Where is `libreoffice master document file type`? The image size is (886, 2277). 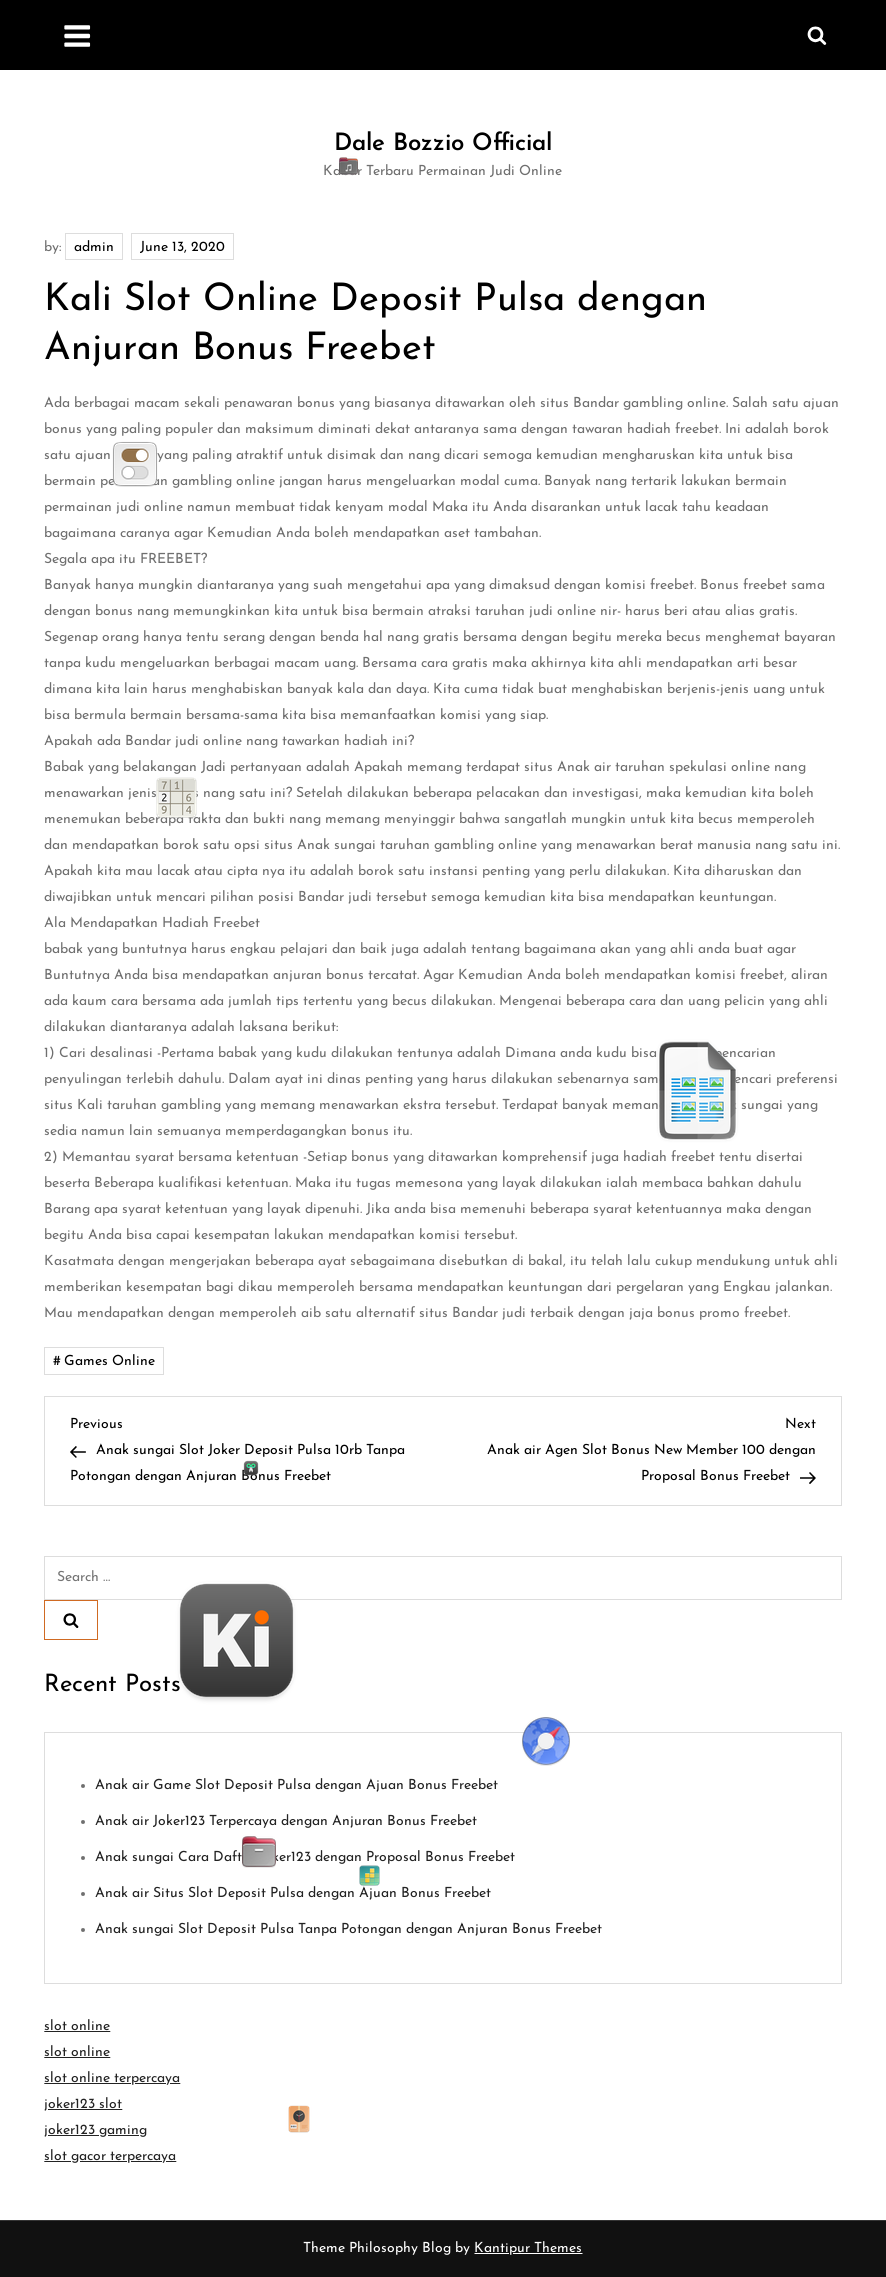 libreoffice master document file type is located at coordinates (697, 1090).